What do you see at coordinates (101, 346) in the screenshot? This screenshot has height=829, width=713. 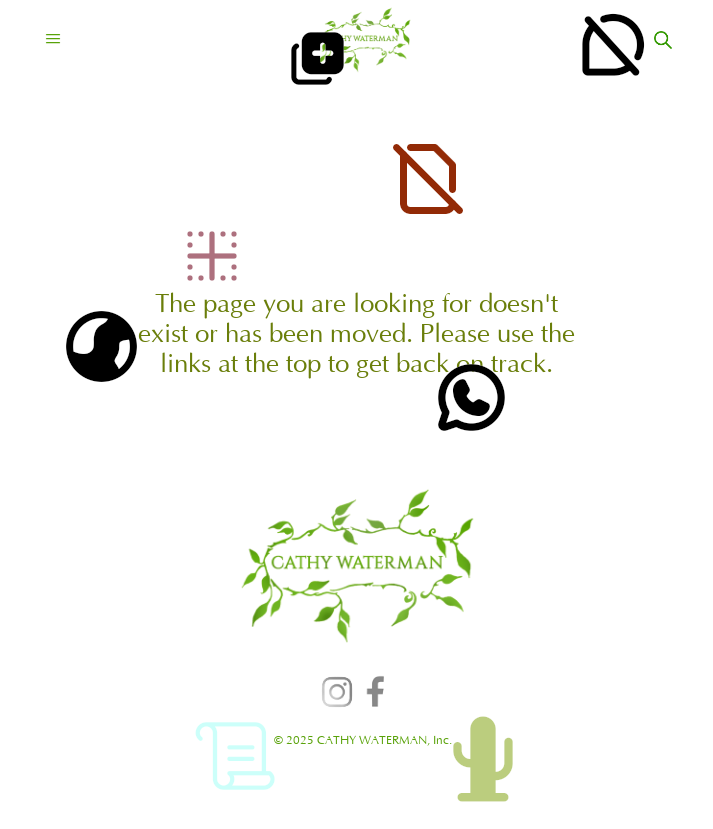 I see `access global or international settings` at bounding box center [101, 346].